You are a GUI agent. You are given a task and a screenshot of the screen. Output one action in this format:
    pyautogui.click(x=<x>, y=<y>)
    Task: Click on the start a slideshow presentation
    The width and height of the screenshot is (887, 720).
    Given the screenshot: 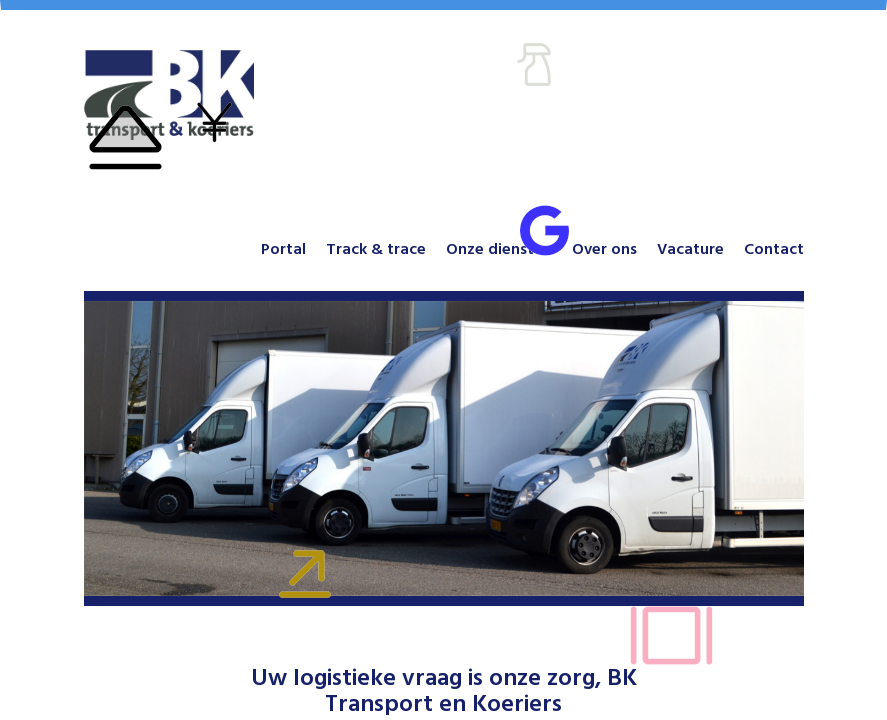 What is the action you would take?
    pyautogui.click(x=671, y=635)
    